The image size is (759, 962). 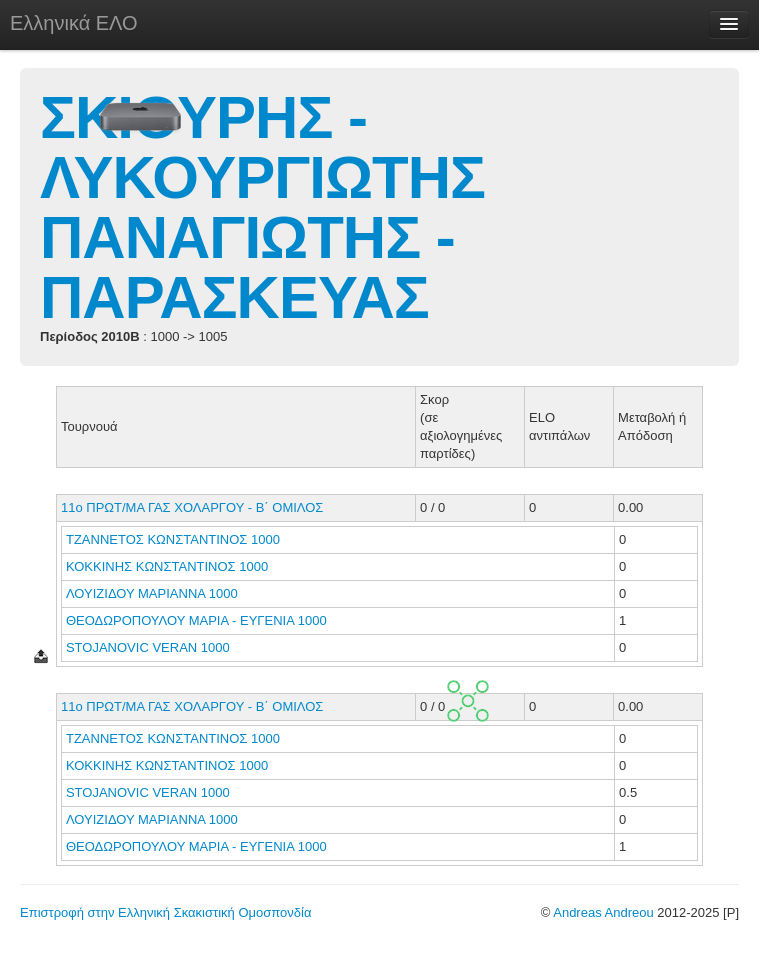 I want to click on indicates a mac mini device in system preferences, so click(x=140, y=116).